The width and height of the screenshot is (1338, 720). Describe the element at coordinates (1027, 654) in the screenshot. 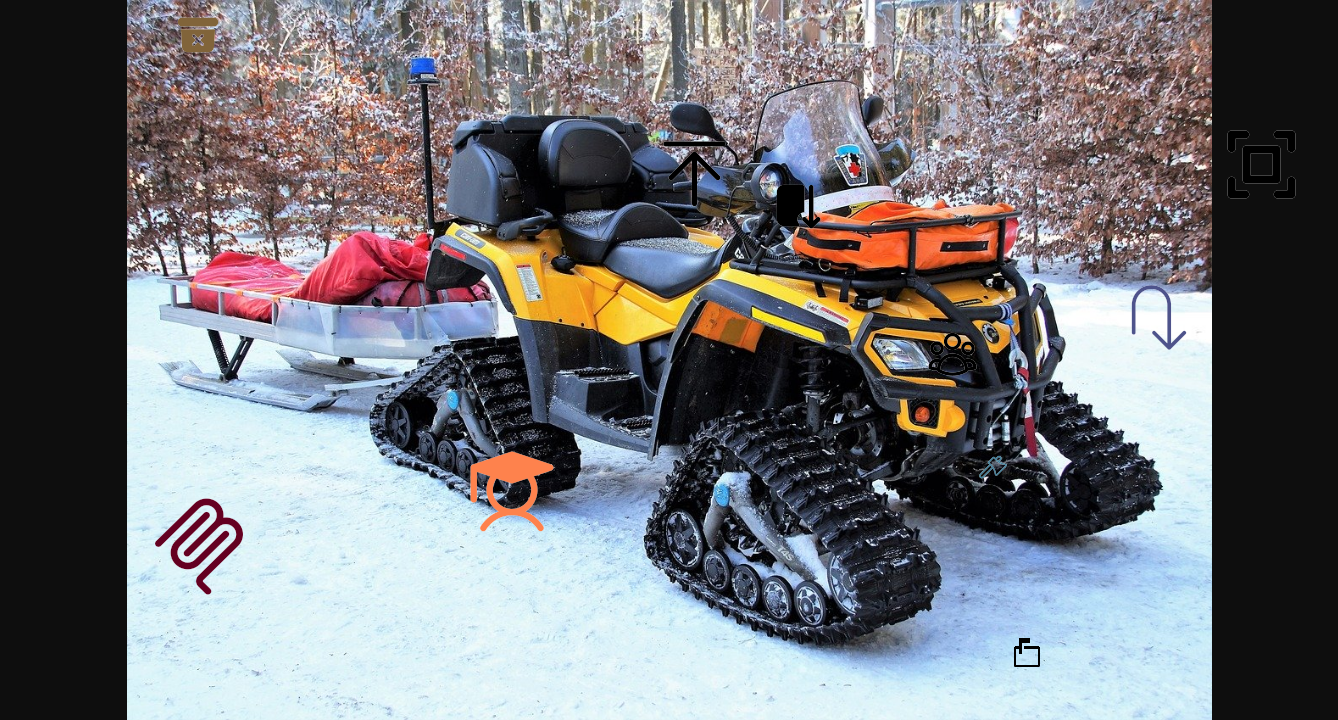

I see `indicates unread mail in your mailbox` at that location.